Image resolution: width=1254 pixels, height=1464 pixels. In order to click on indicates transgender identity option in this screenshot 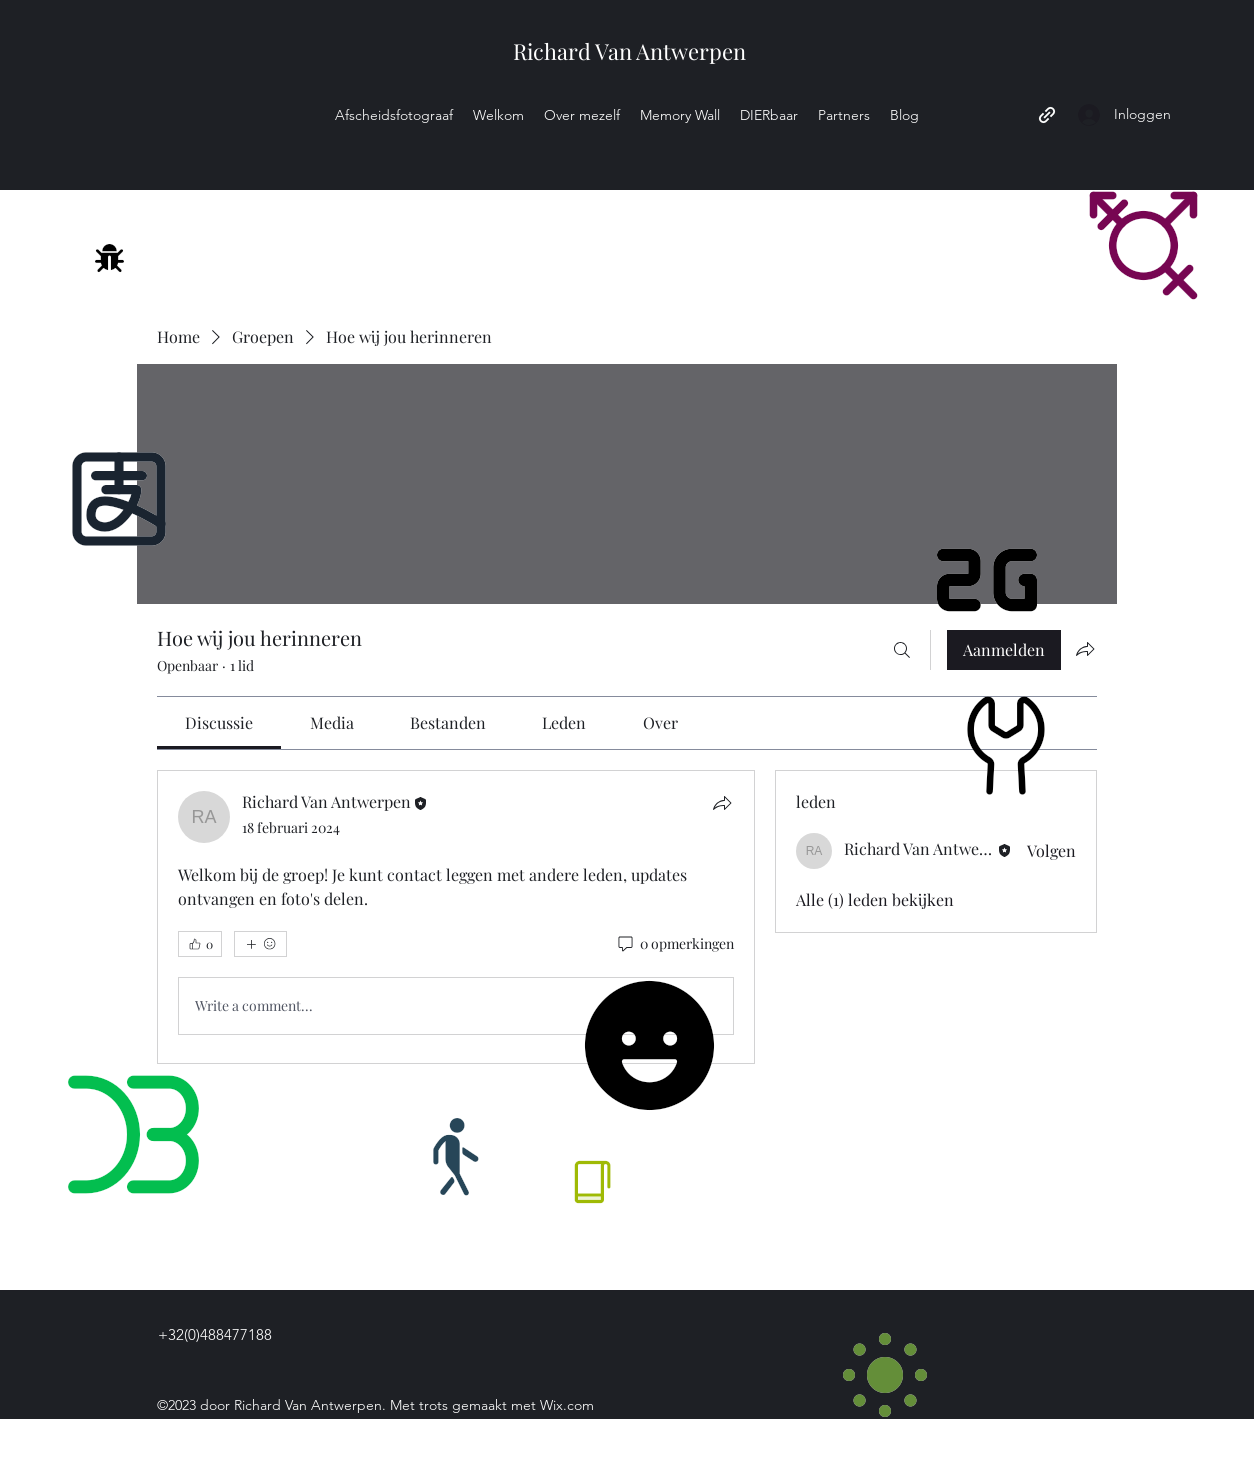, I will do `click(1143, 245)`.